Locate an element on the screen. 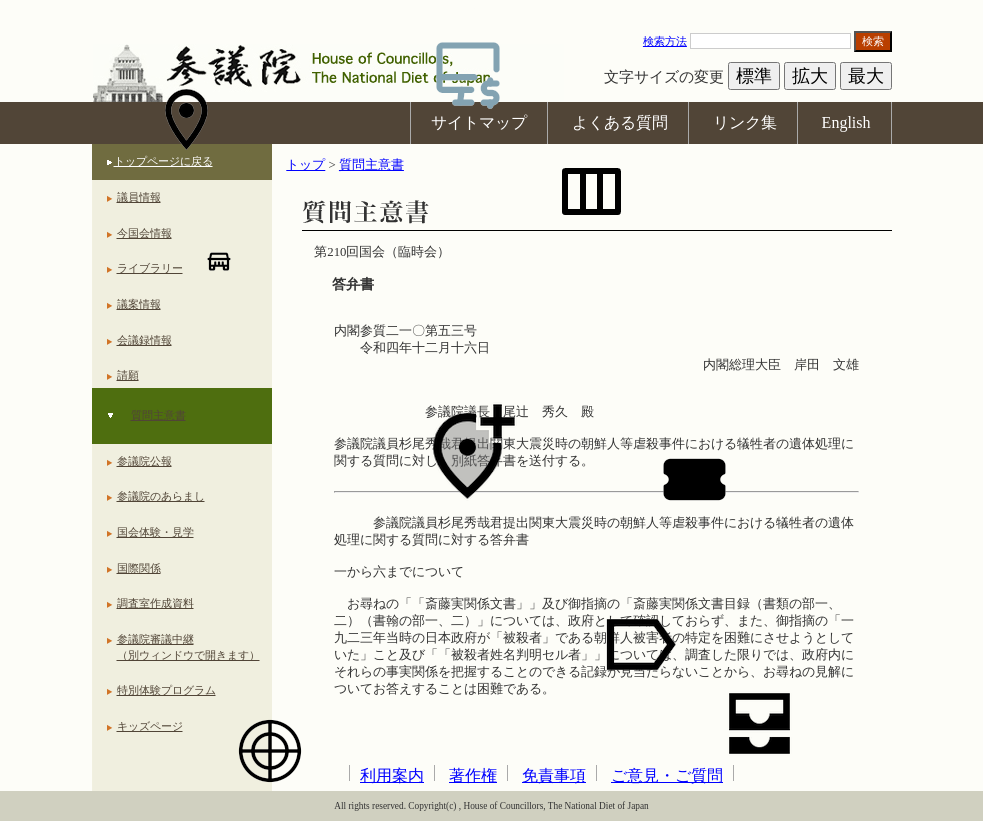  access your tickets or passes is located at coordinates (694, 479).